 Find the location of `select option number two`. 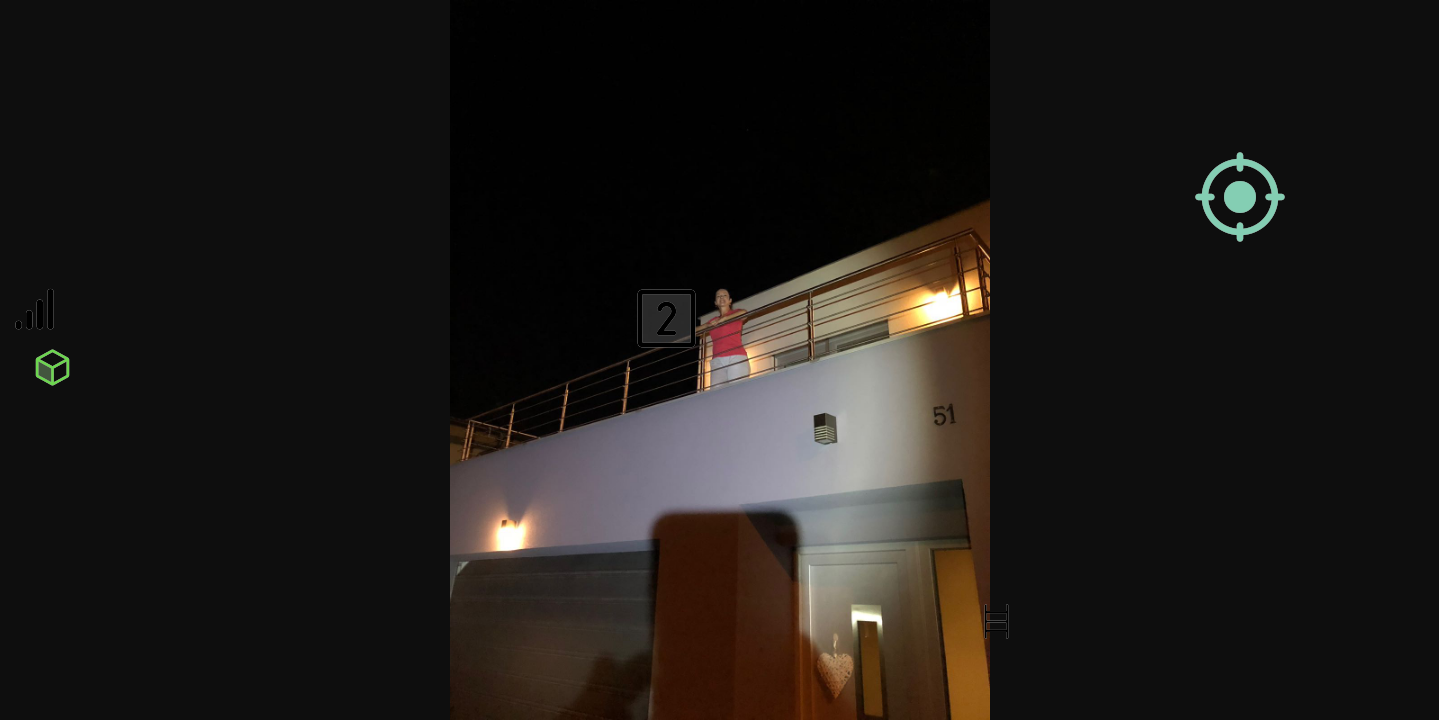

select option number two is located at coordinates (666, 318).